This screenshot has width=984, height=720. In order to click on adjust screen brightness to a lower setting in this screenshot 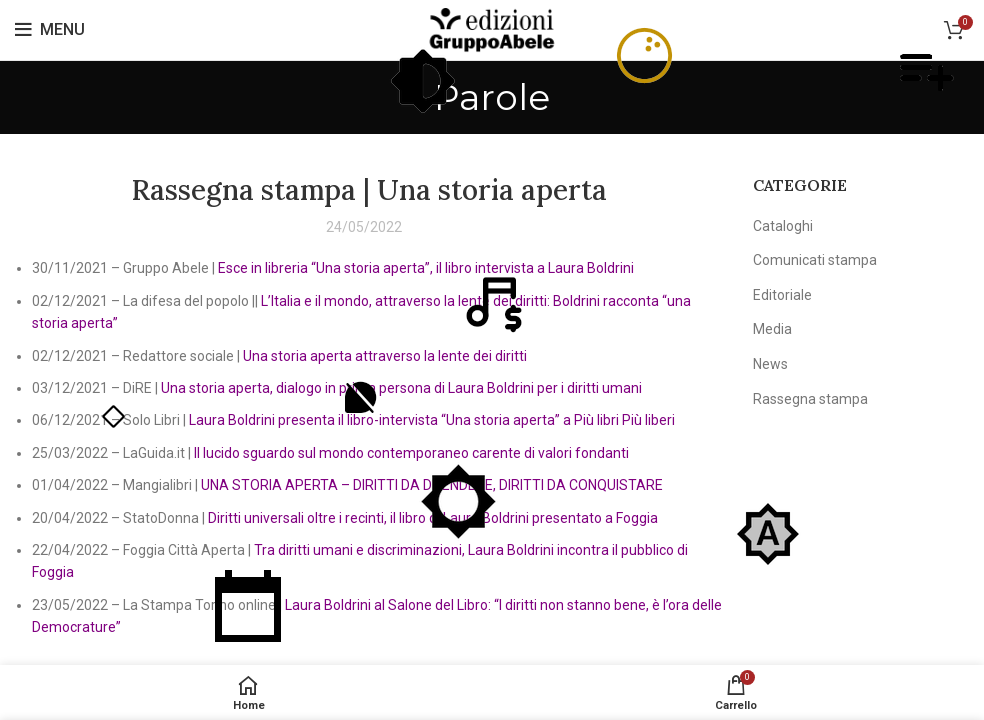, I will do `click(458, 501)`.